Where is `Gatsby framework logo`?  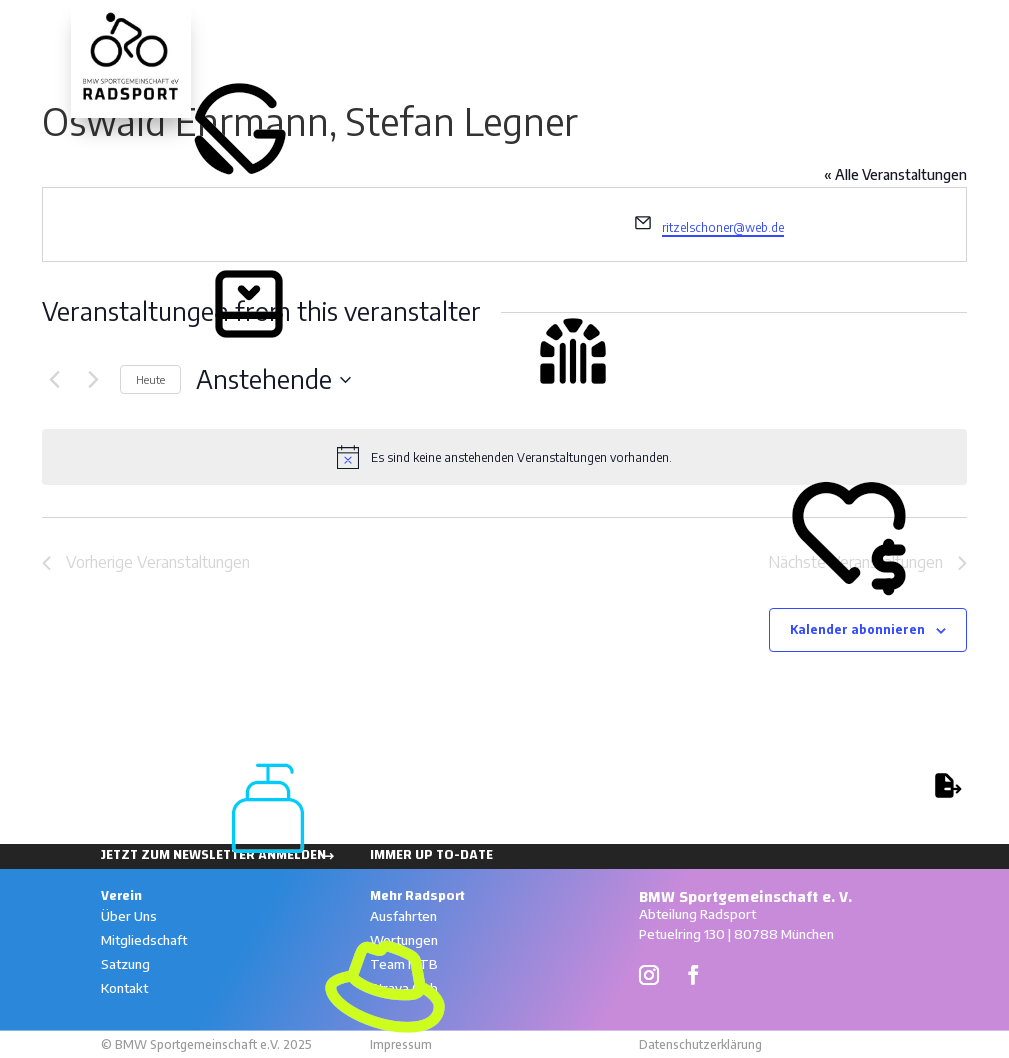
Gatsby framework logo is located at coordinates (239, 129).